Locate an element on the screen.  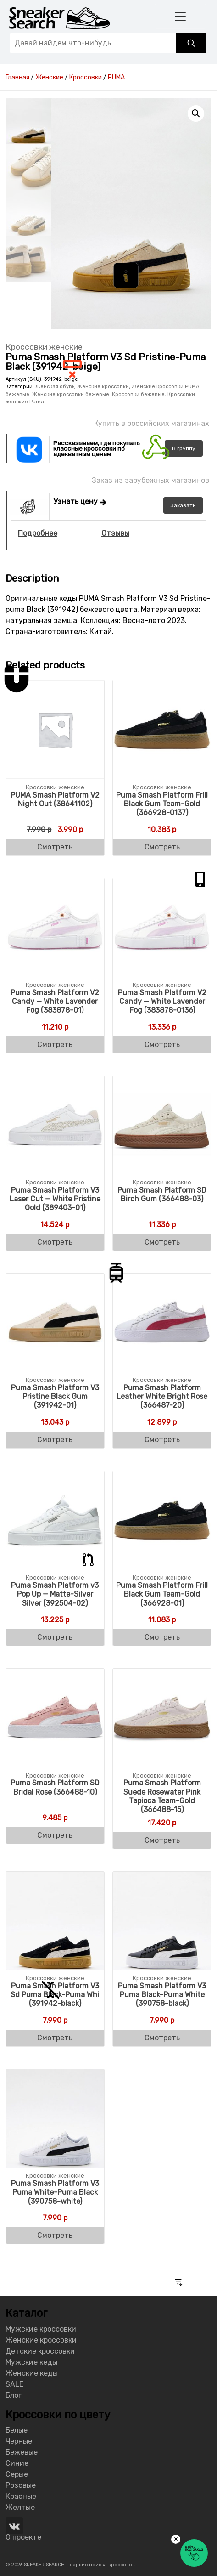
create a new pull request is located at coordinates (88, 1560).